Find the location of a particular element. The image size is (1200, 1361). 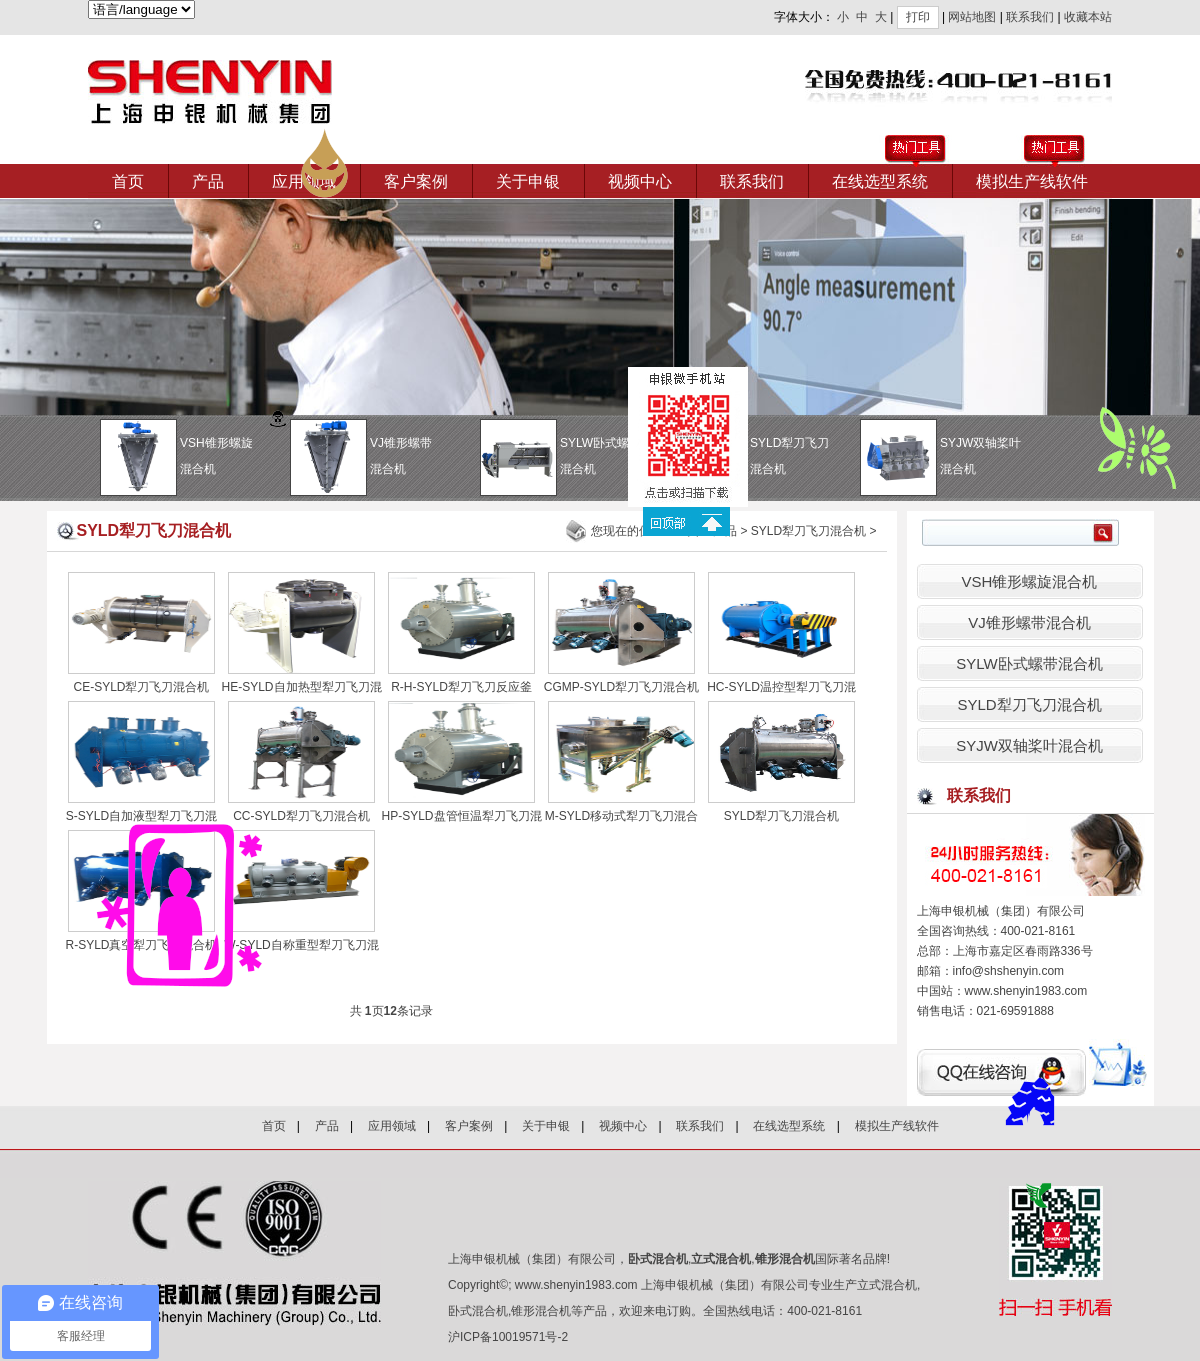

access garden or nature-themed game content is located at coordinates (1135, 447).